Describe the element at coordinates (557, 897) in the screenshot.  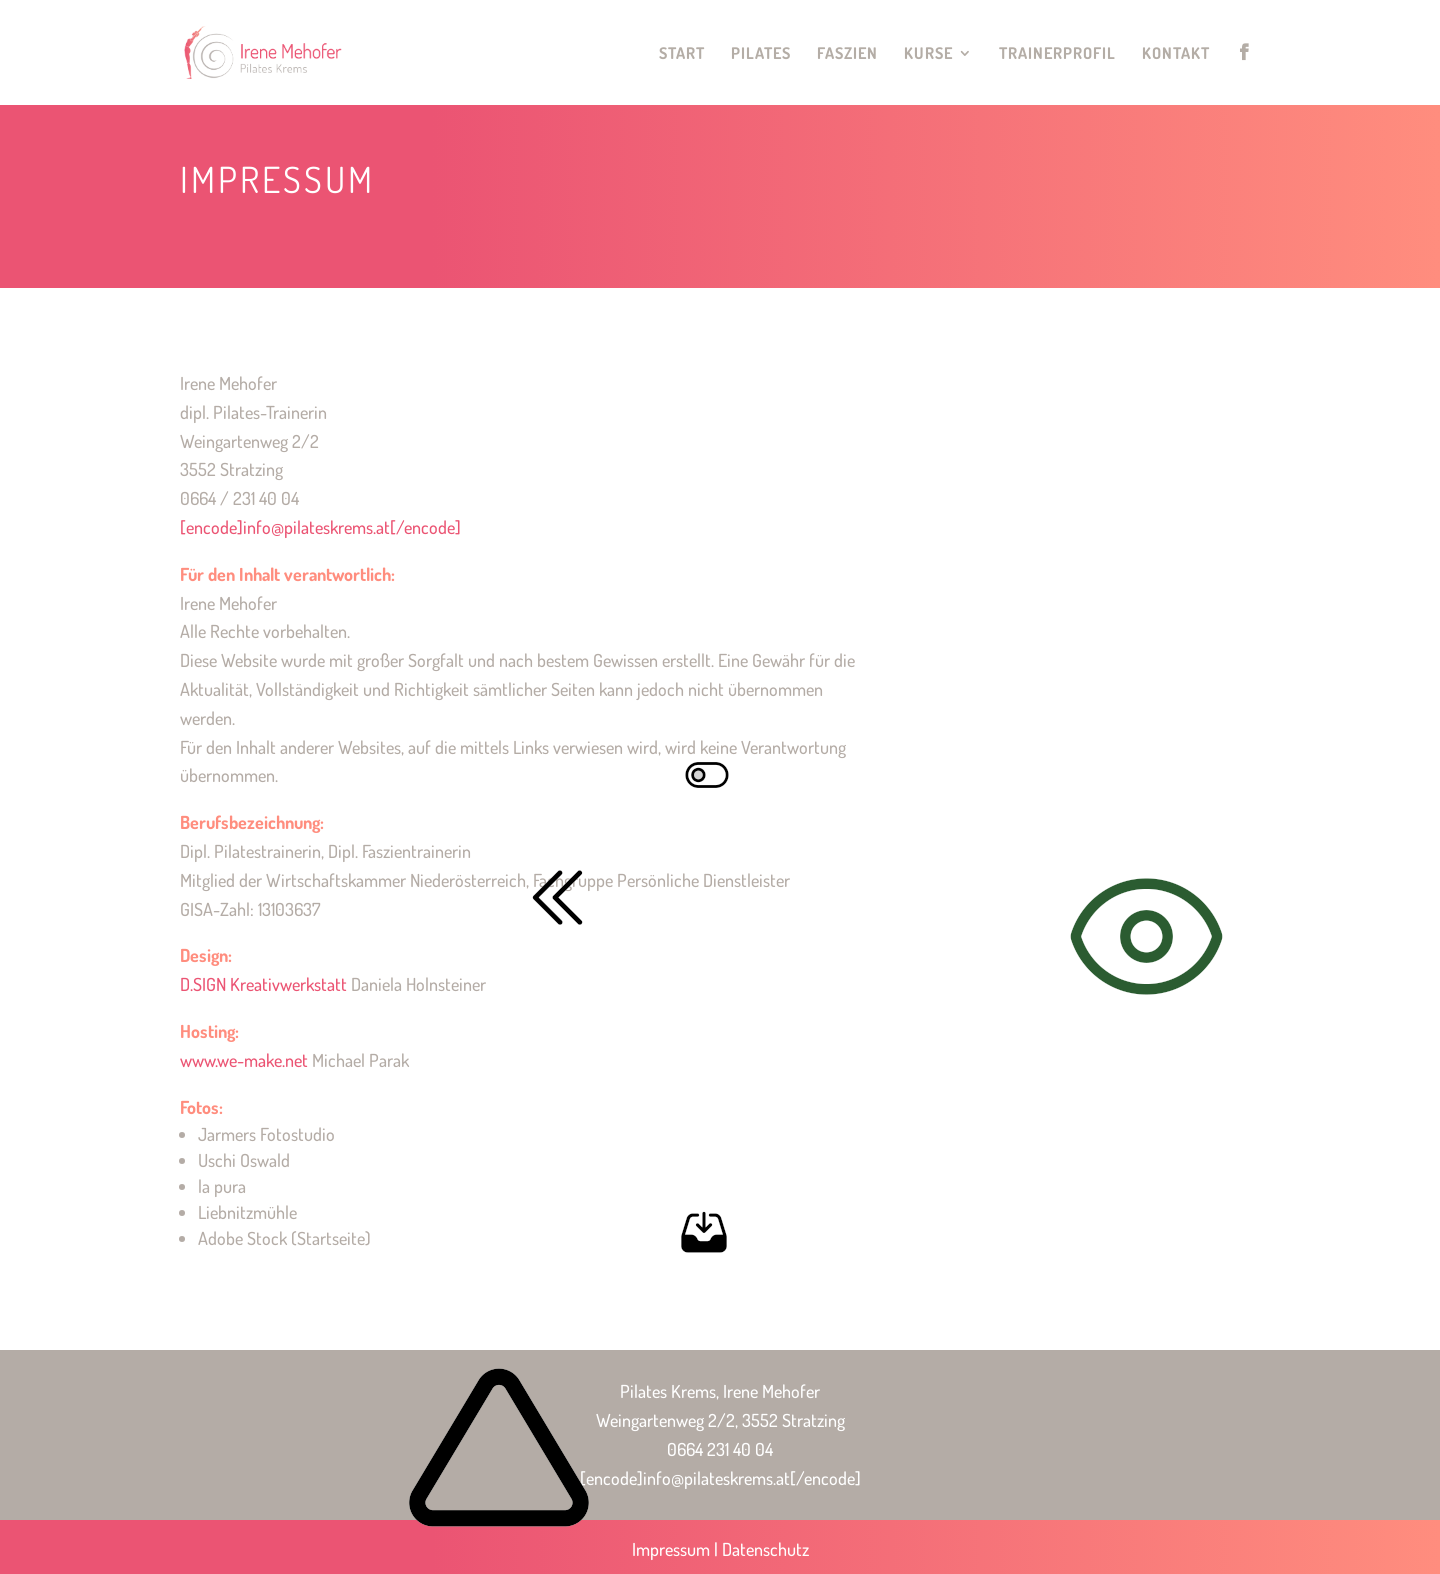
I see `go back to the beginning` at that location.